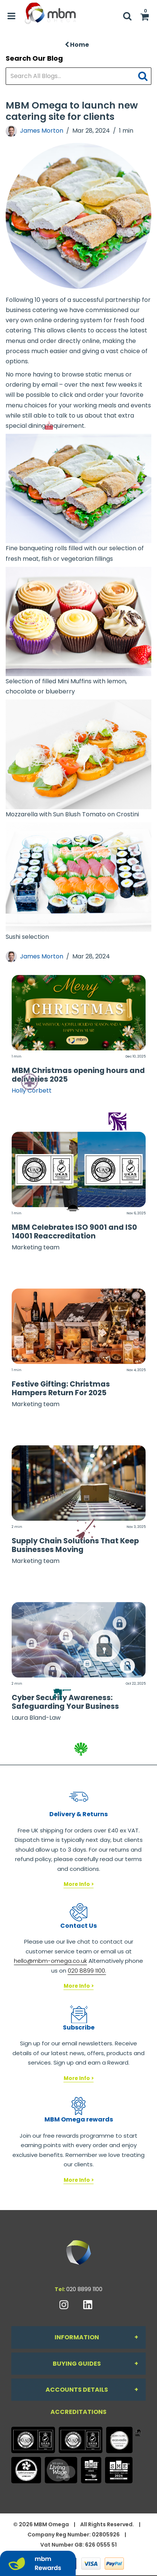 Image resolution: width=157 pixels, height=2576 pixels. I want to click on view dragon companion or pet status, so click(138, 2432).